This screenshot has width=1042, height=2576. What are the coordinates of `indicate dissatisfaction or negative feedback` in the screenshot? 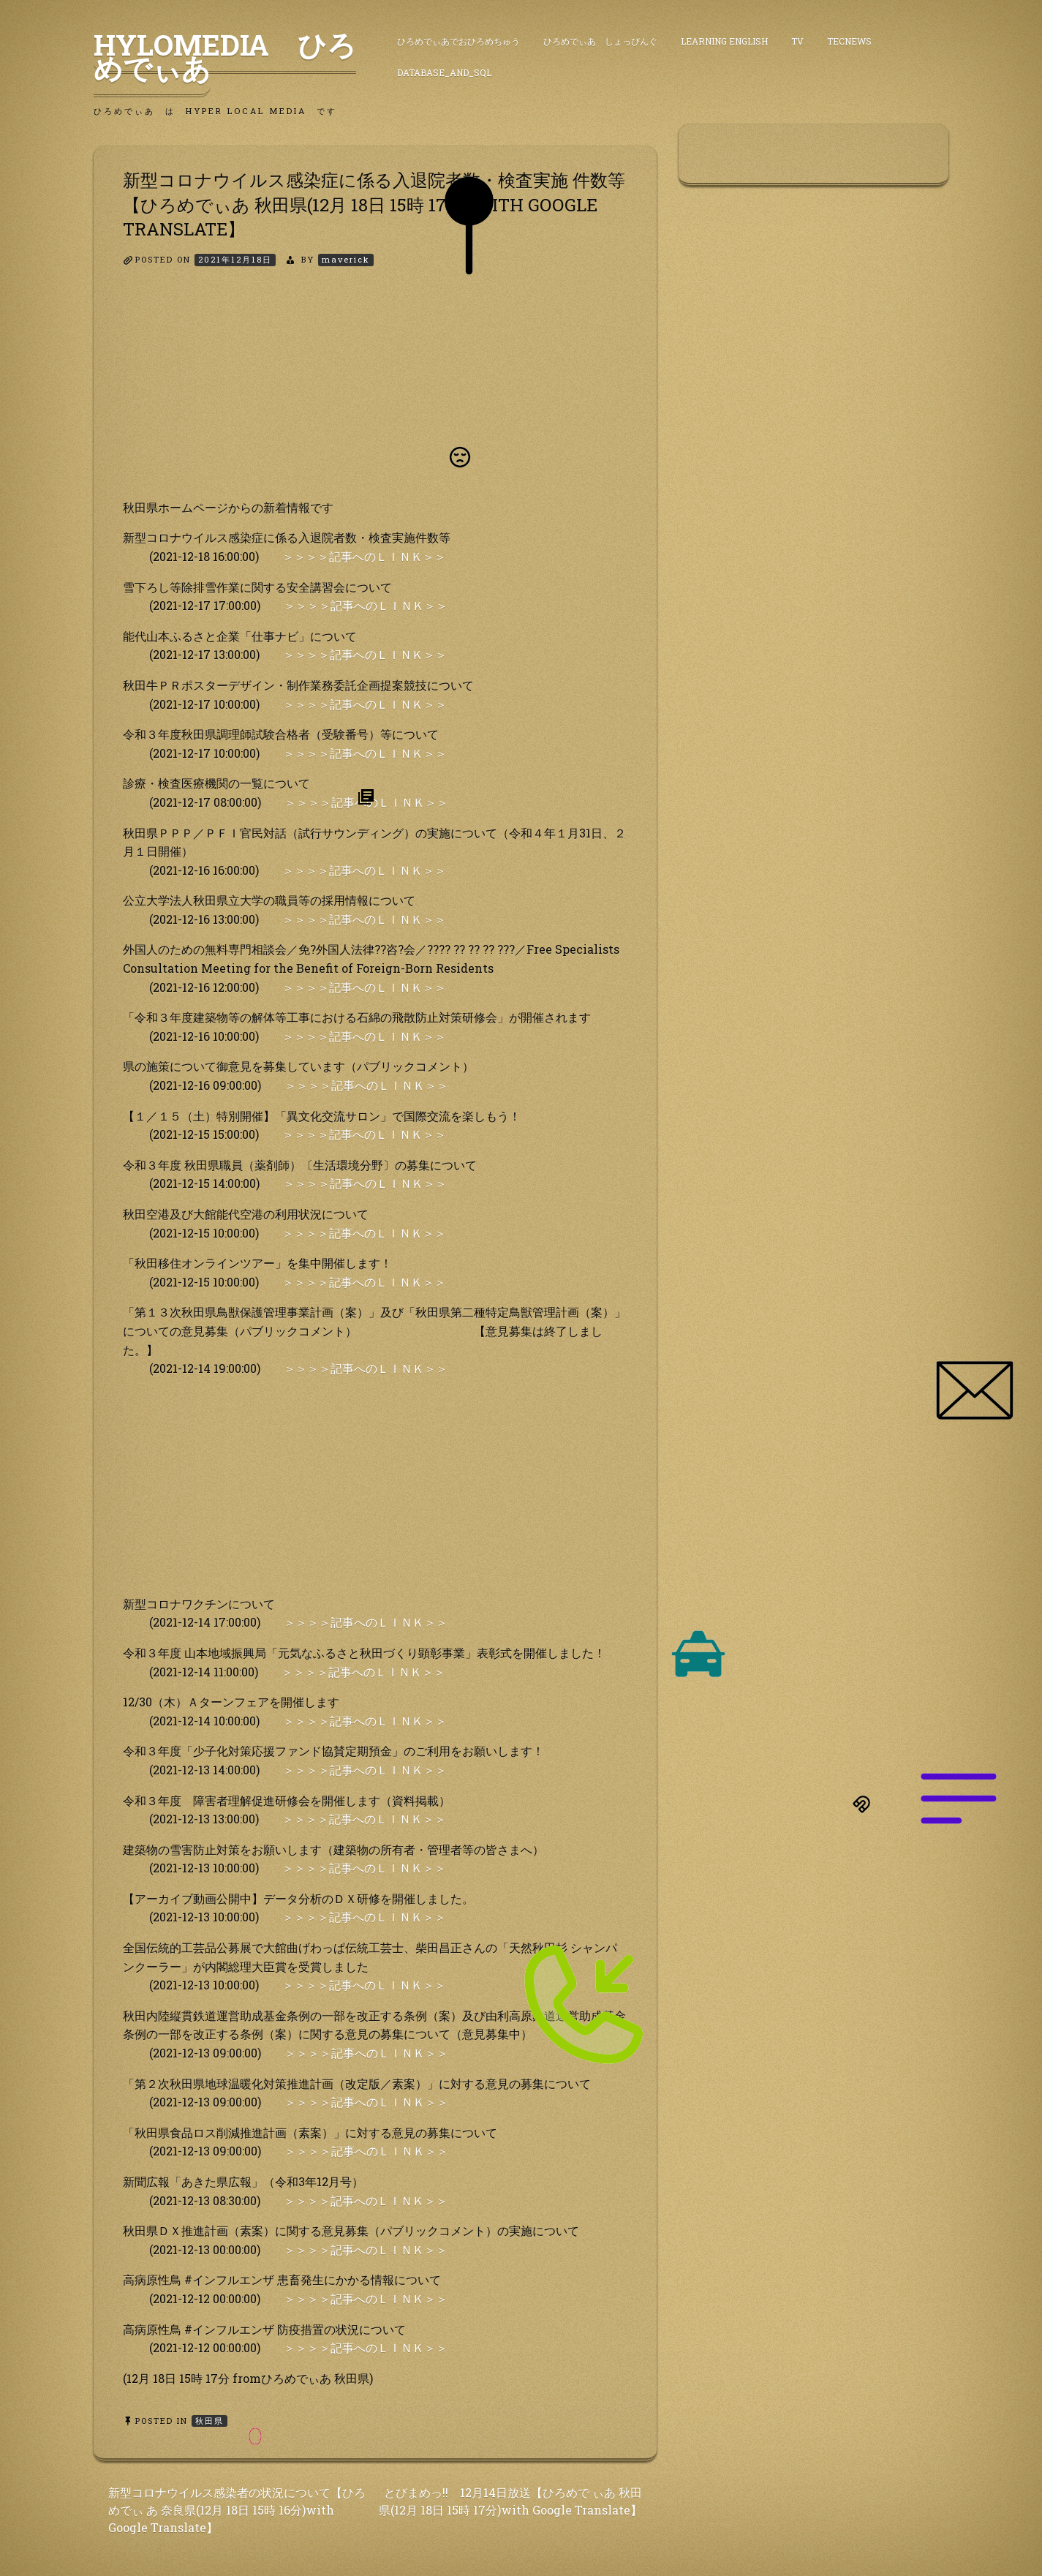 It's located at (460, 457).